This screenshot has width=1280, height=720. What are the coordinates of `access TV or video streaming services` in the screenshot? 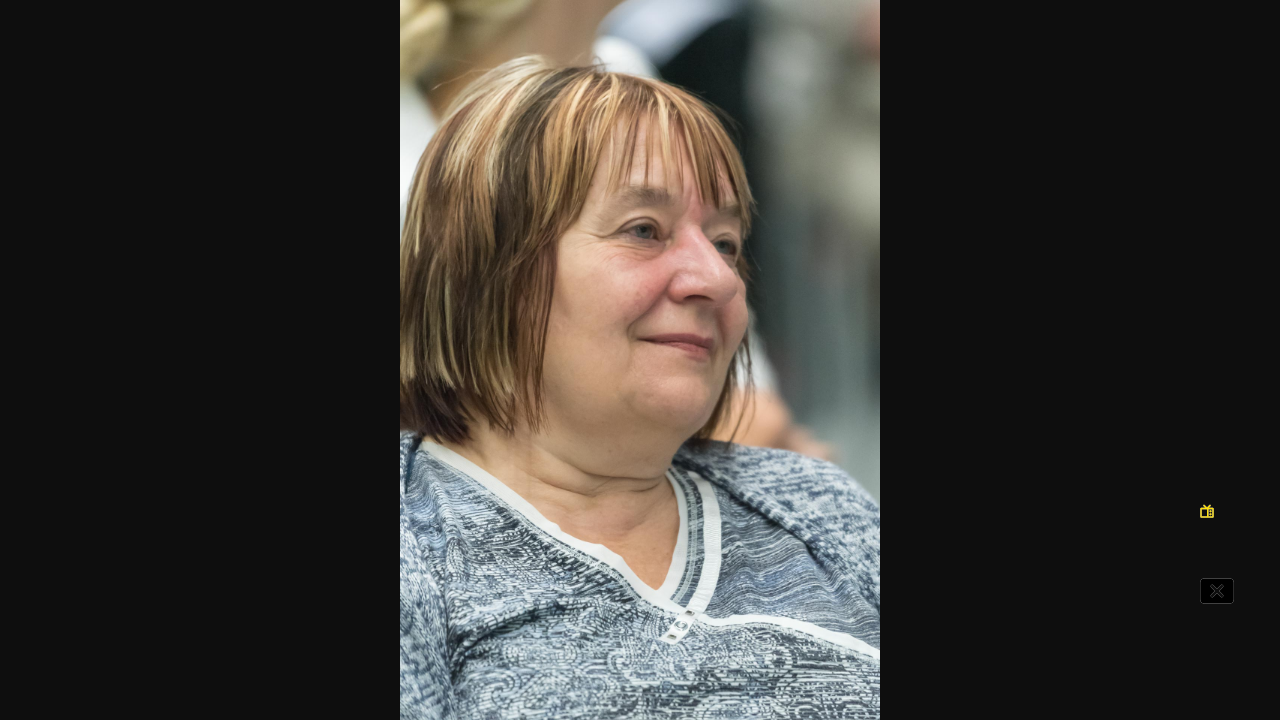 It's located at (1207, 512).